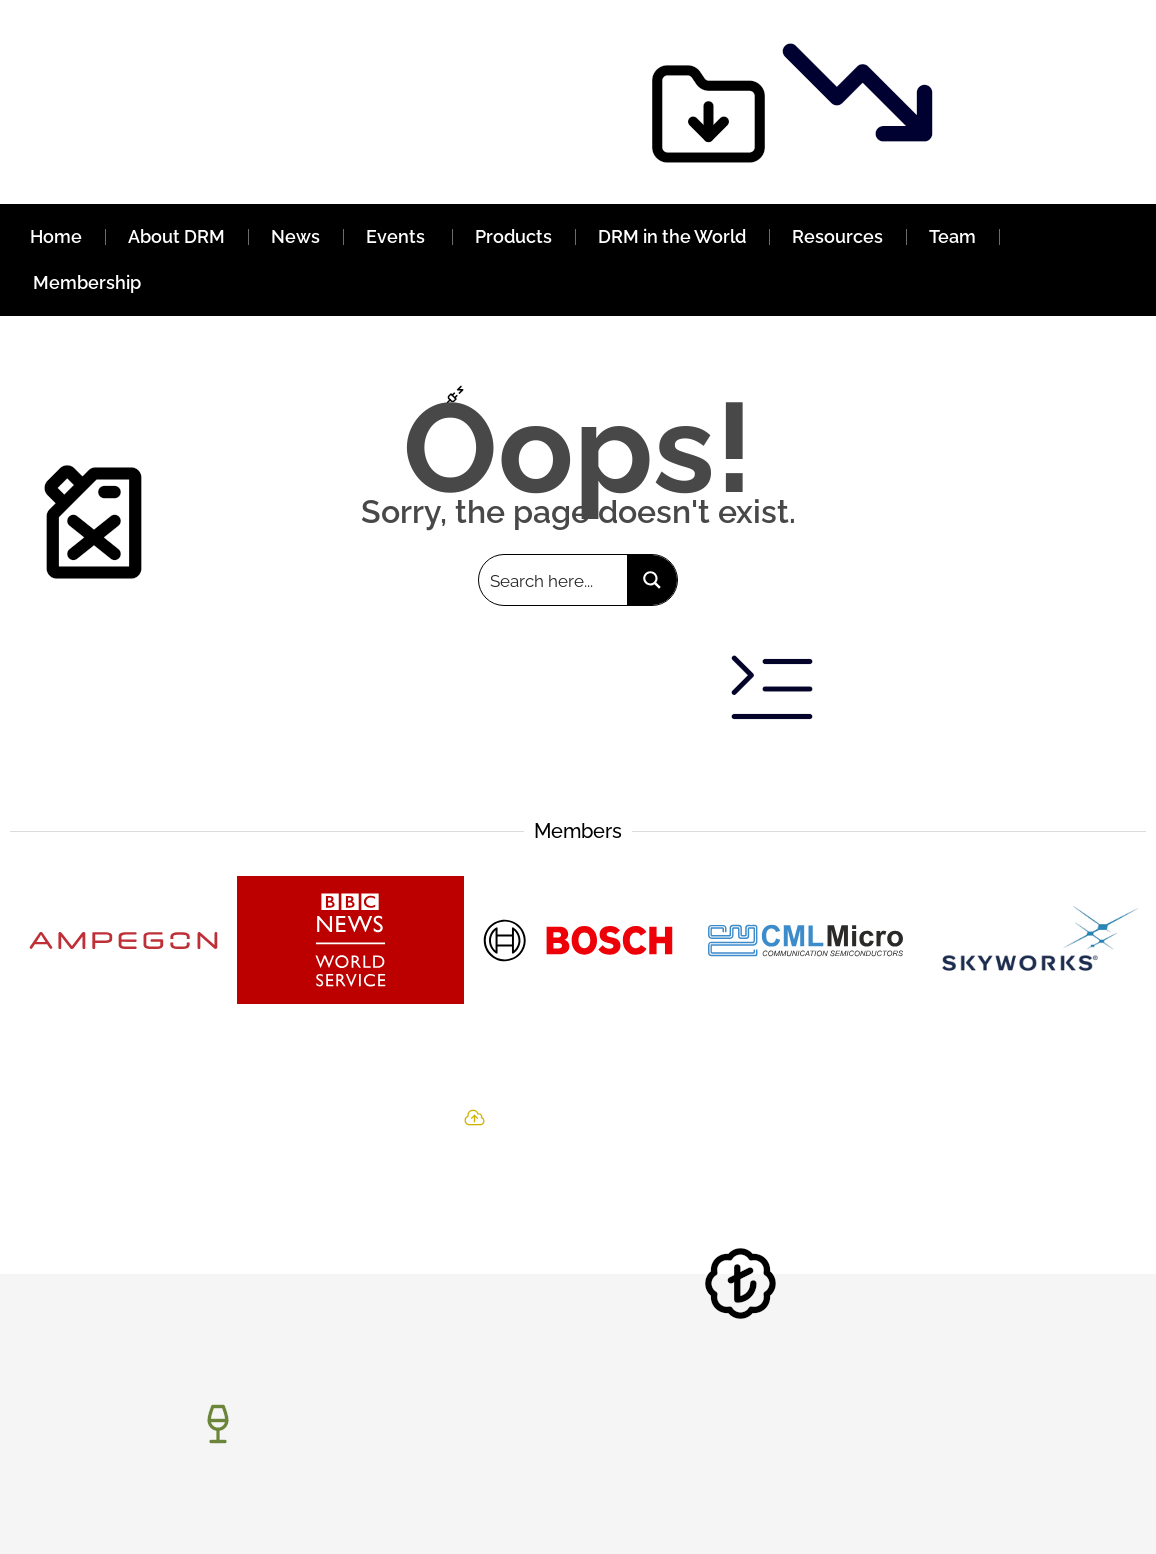  Describe the element at coordinates (740, 1283) in the screenshot. I see `indicates turkish lira currency or payment option` at that location.